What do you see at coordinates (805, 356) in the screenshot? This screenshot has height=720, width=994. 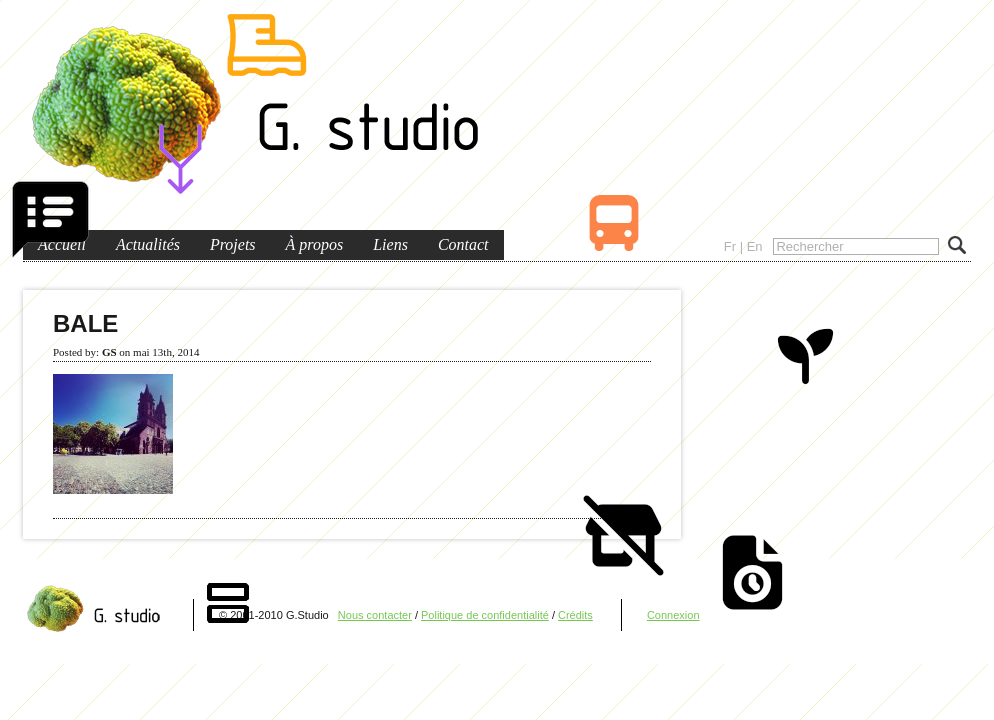 I see `indicates new growth or beginner status` at bounding box center [805, 356].